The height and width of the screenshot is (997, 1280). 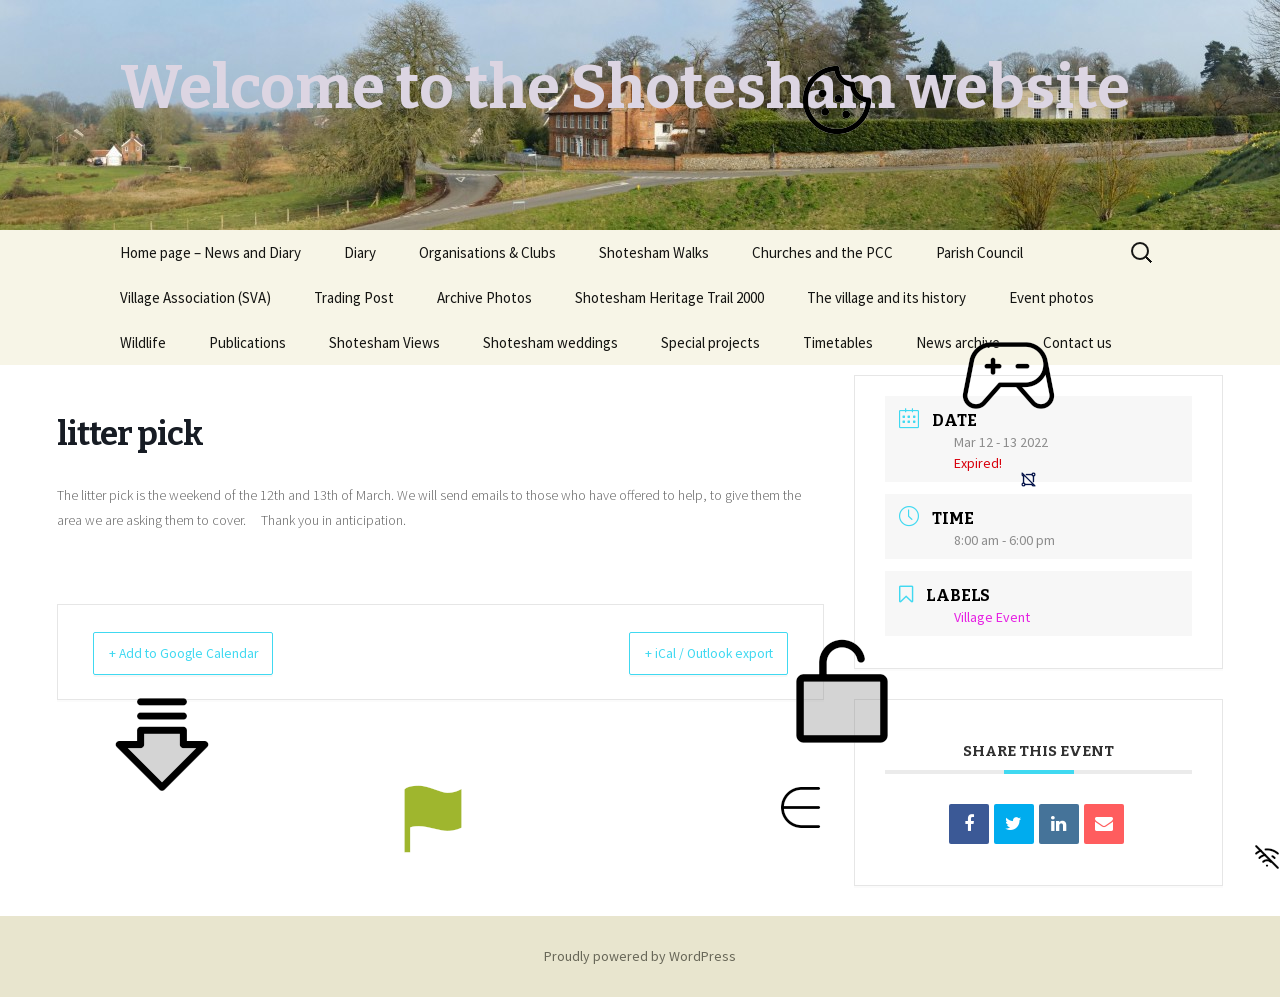 What do you see at coordinates (801, 807) in the screenshot?
I see `indicates set membership in mathematical notation` at bounding box center [801, 807].